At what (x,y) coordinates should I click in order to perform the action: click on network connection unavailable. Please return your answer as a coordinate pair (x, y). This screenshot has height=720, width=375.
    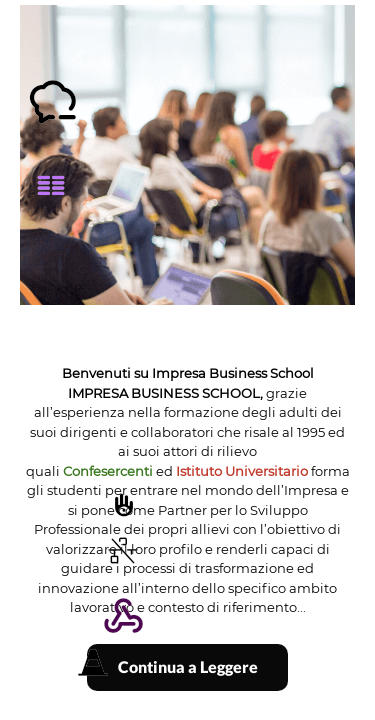
    Looking at the image, I should click on (123, 551).